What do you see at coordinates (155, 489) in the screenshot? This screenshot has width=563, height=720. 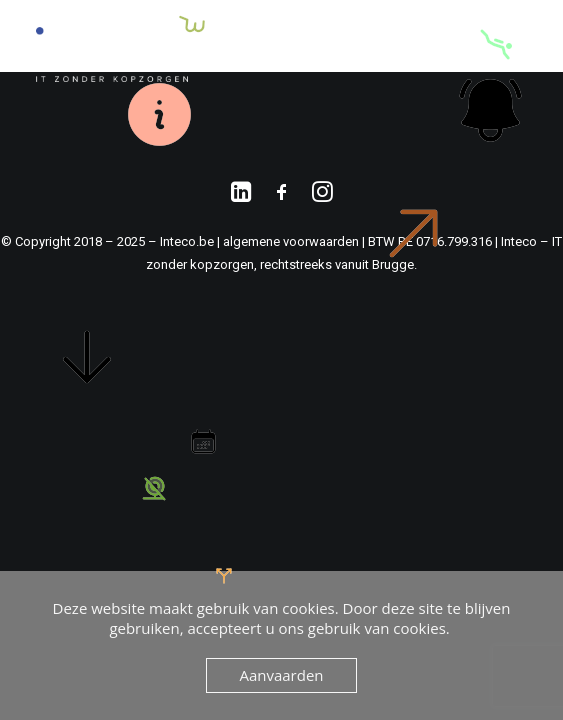 I see `webcam is disabled or turned off` at bounding box center [155, 489].